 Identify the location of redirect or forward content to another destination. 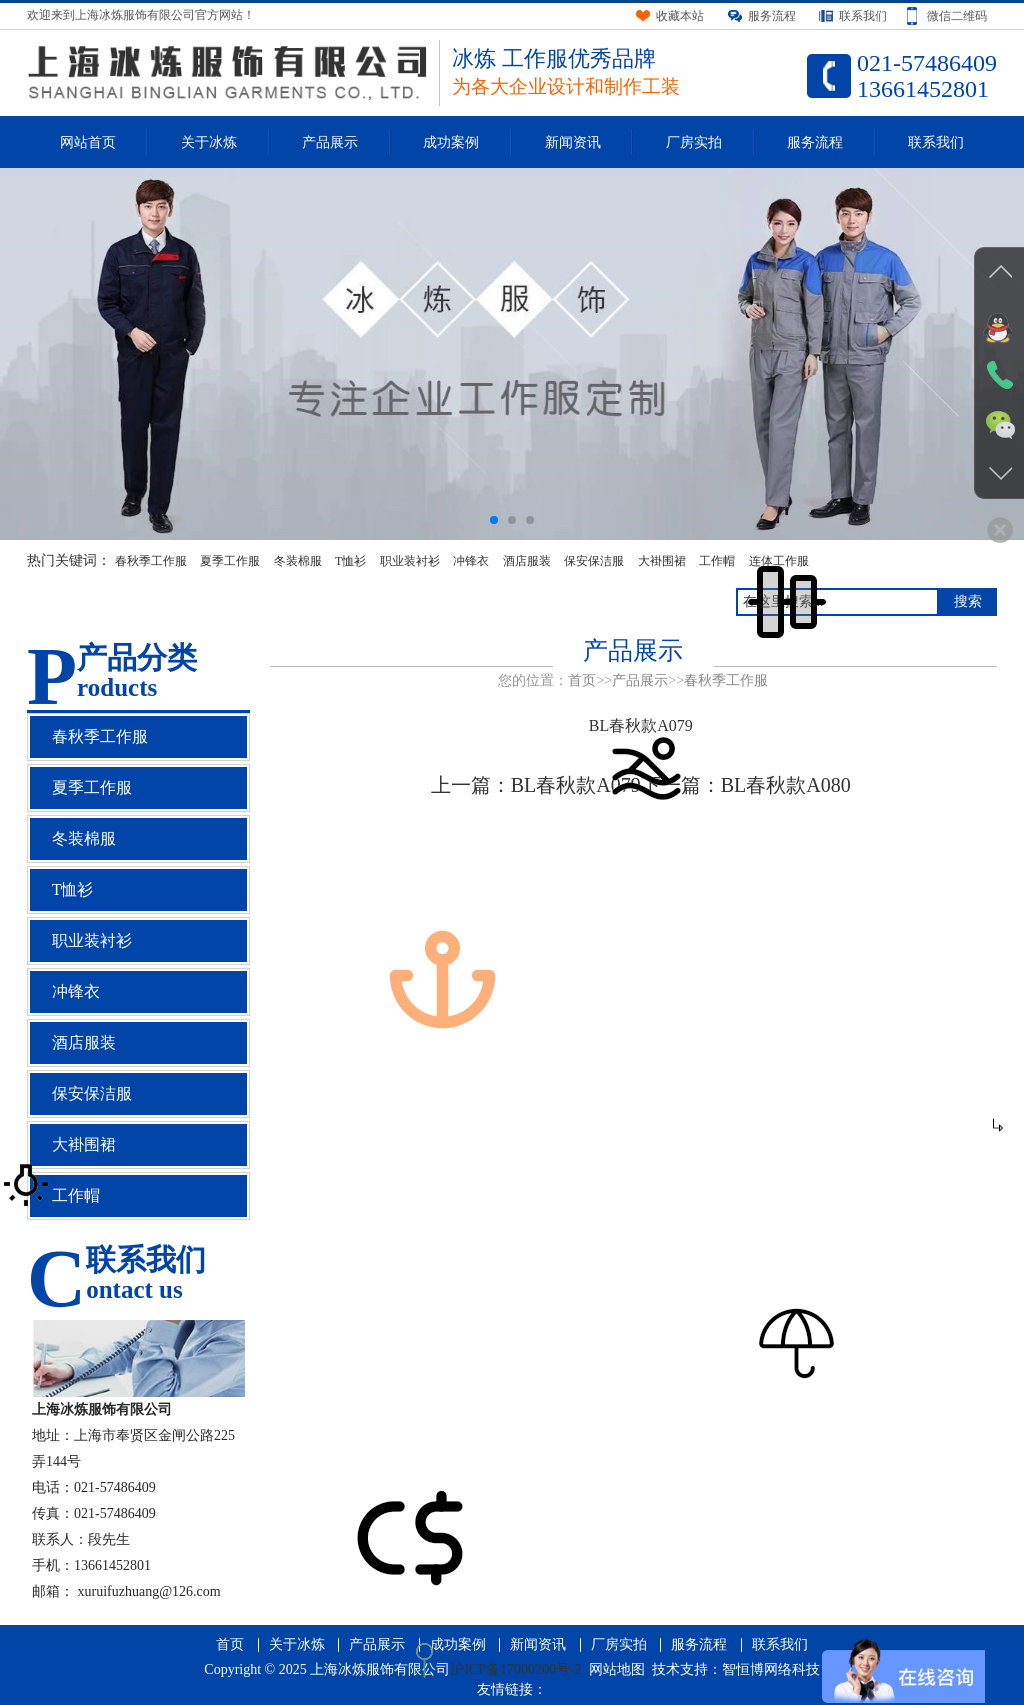
(997, 1125).